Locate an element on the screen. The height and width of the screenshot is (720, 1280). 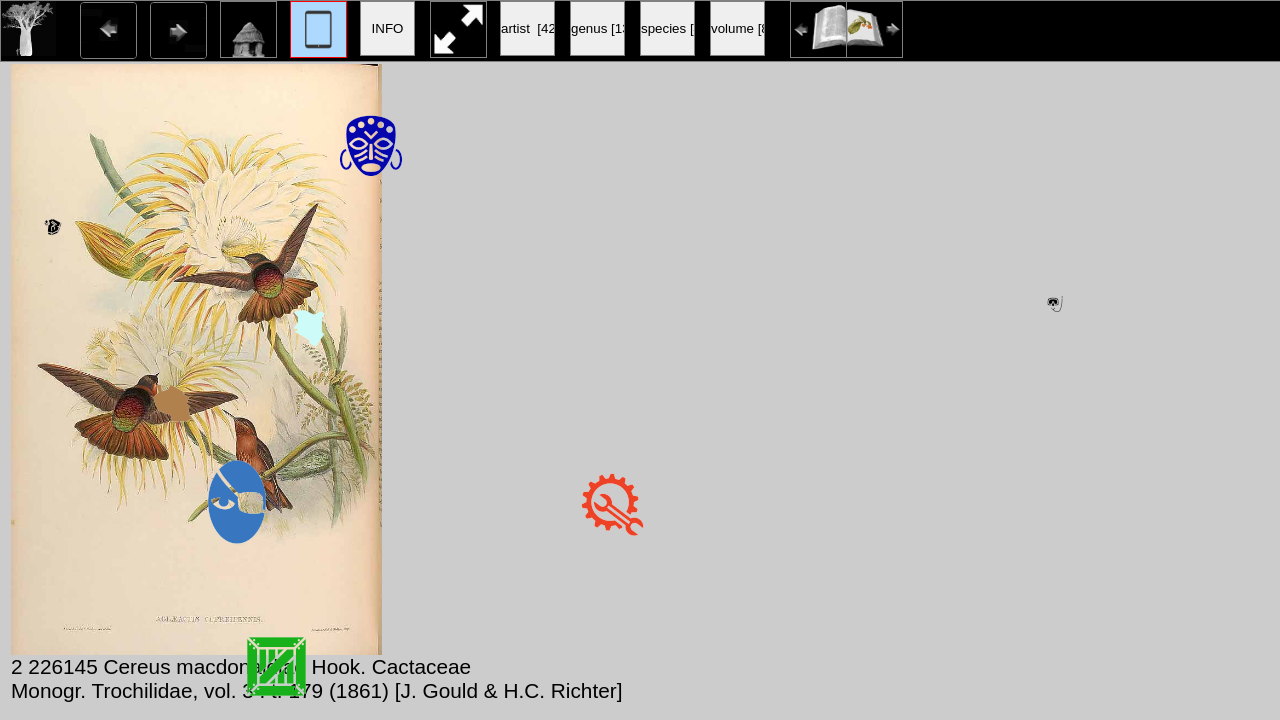
indicates a corrupted or damaged file is located at coordinates (53, 227).